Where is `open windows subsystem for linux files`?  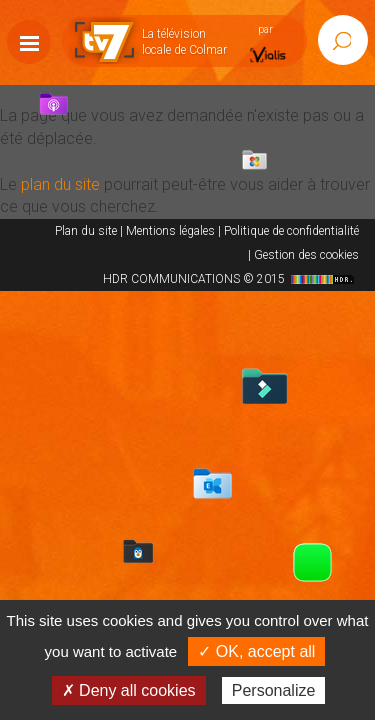 open windows subsystem for linux files is located at coordinates (138, 552).